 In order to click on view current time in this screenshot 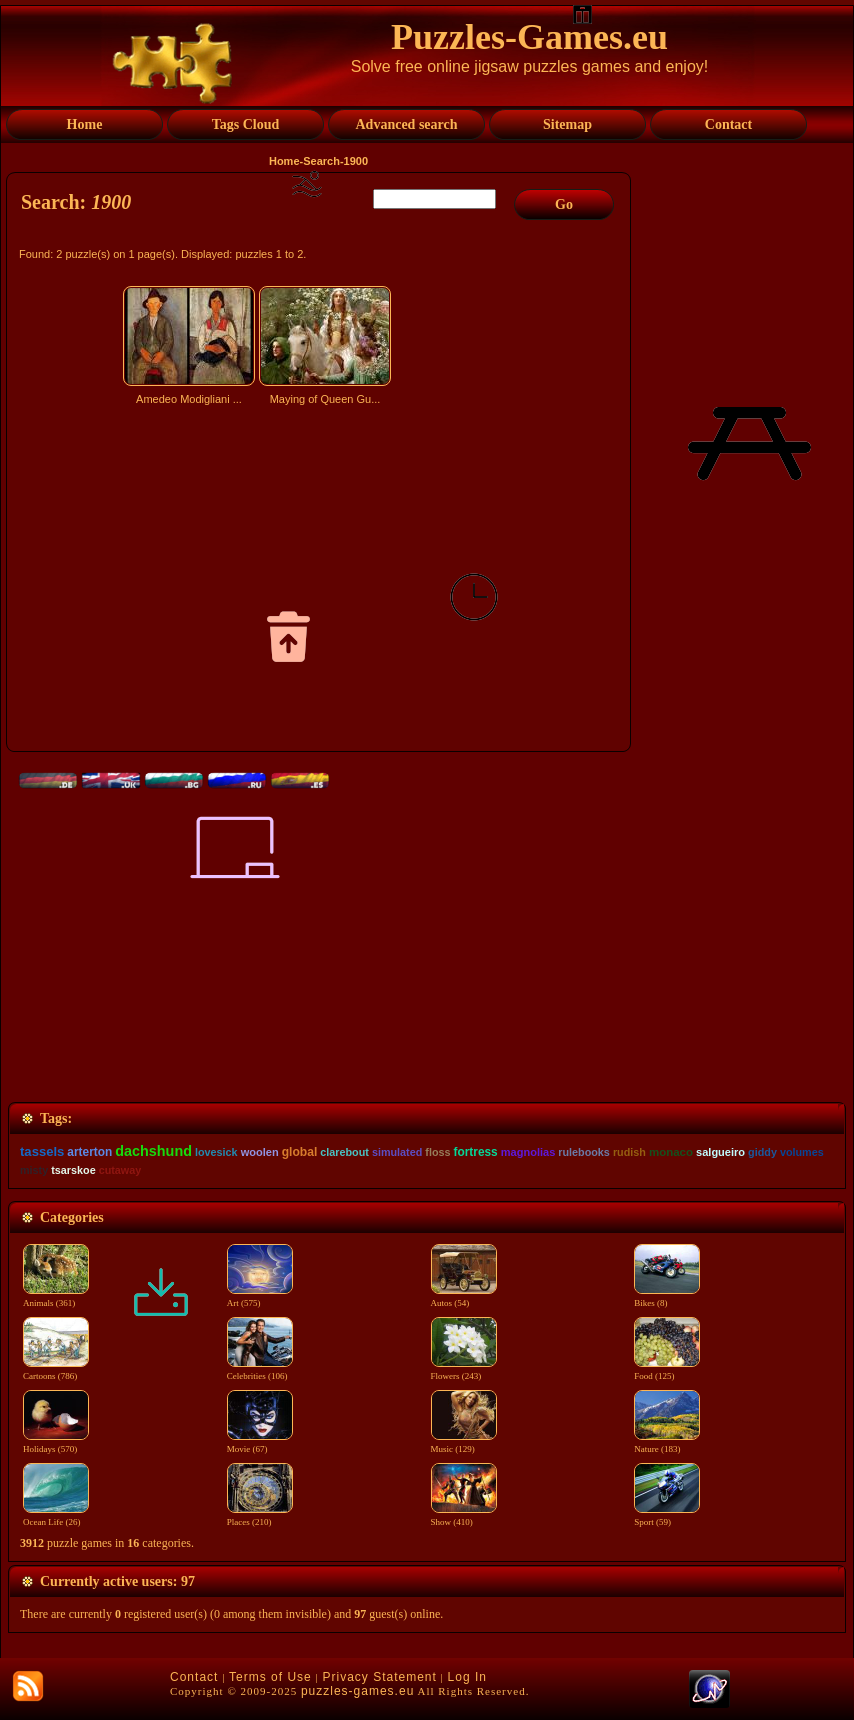, I will do `click(474, 597)`.